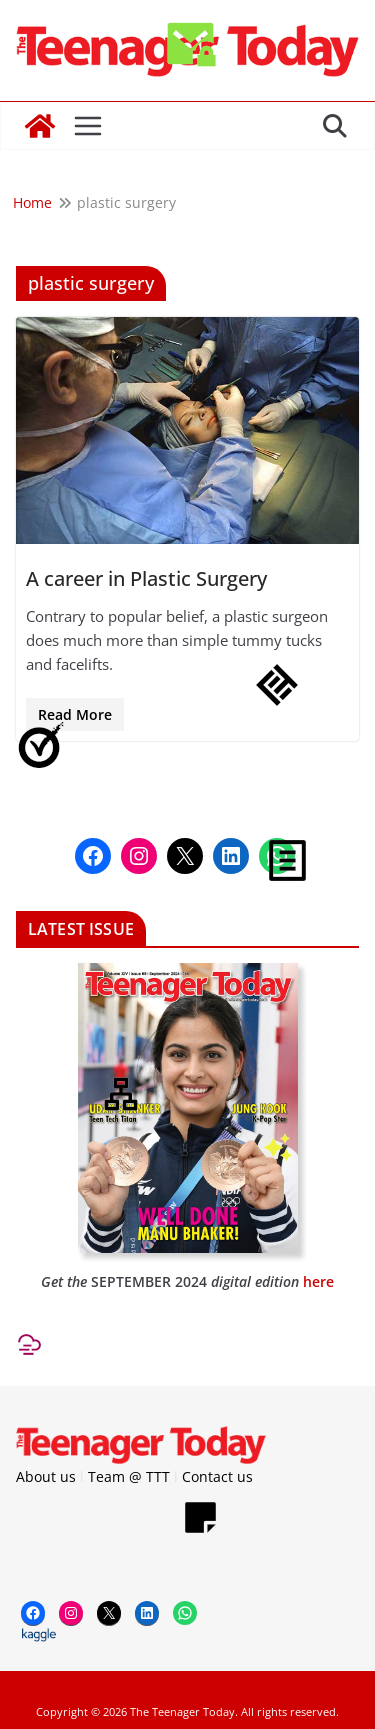 The width and height of the screenshot is (375, 1729). What do you see at coordinates (39, 1635) in the screenshot?
I see `open kaggle website or app` at bounding box center [39, 1635].